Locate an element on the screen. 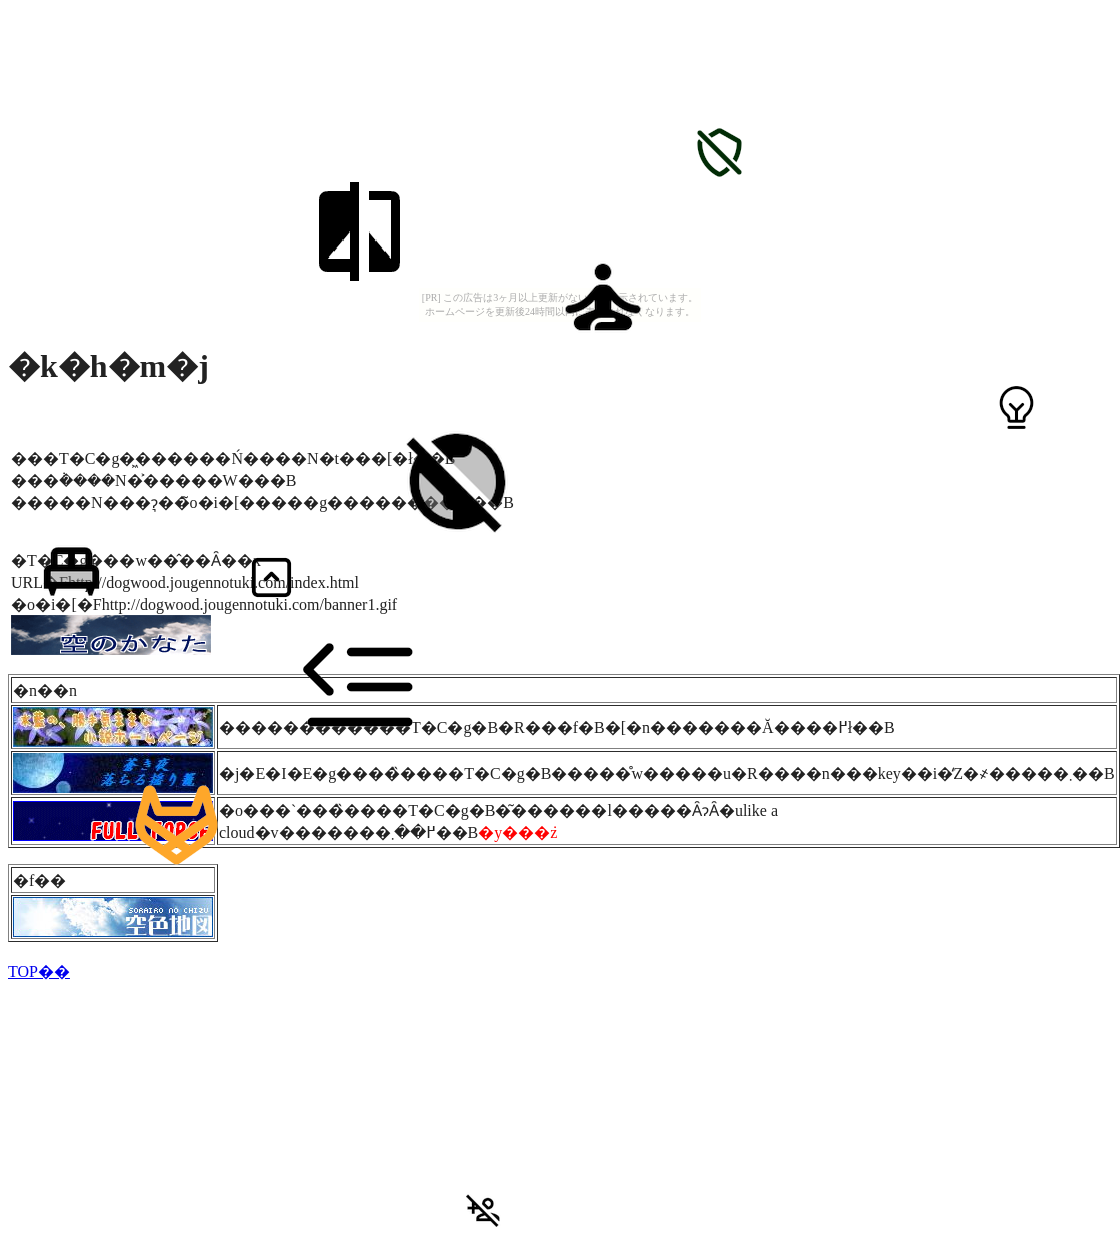  open GitLab repository is located at coordinates (176, 823).